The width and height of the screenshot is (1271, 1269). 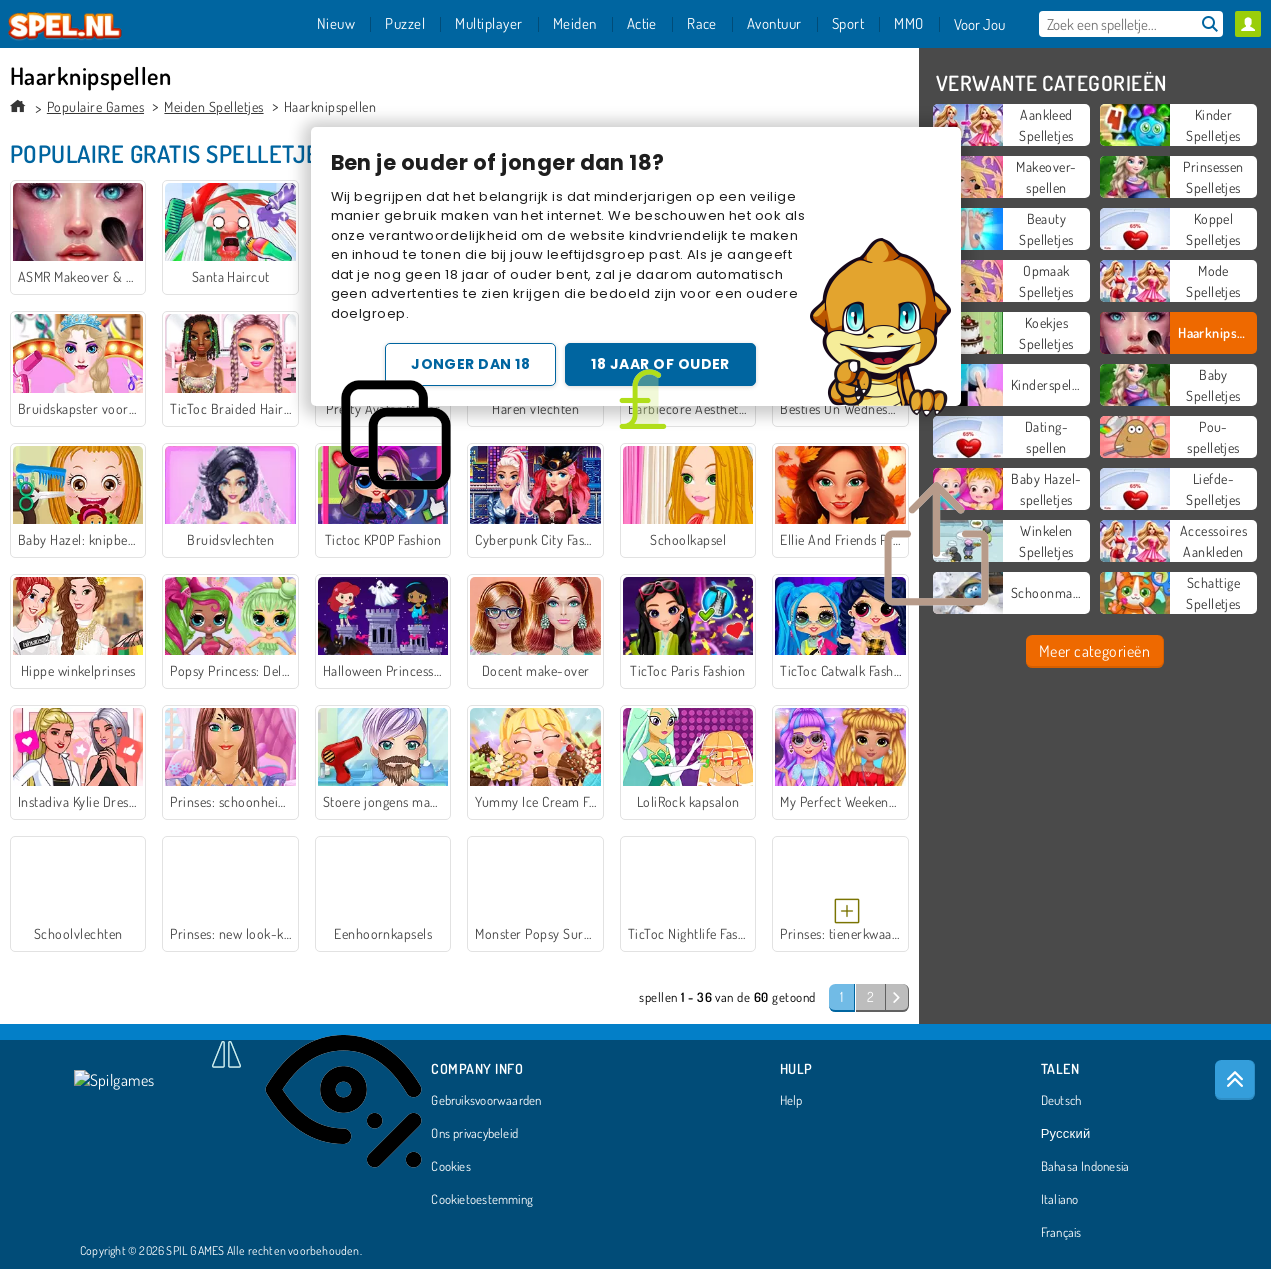 What do you see at coordinates (936, 548) in the screenshot?
I see `export or share content to another app` at bounding box center [936, 548].